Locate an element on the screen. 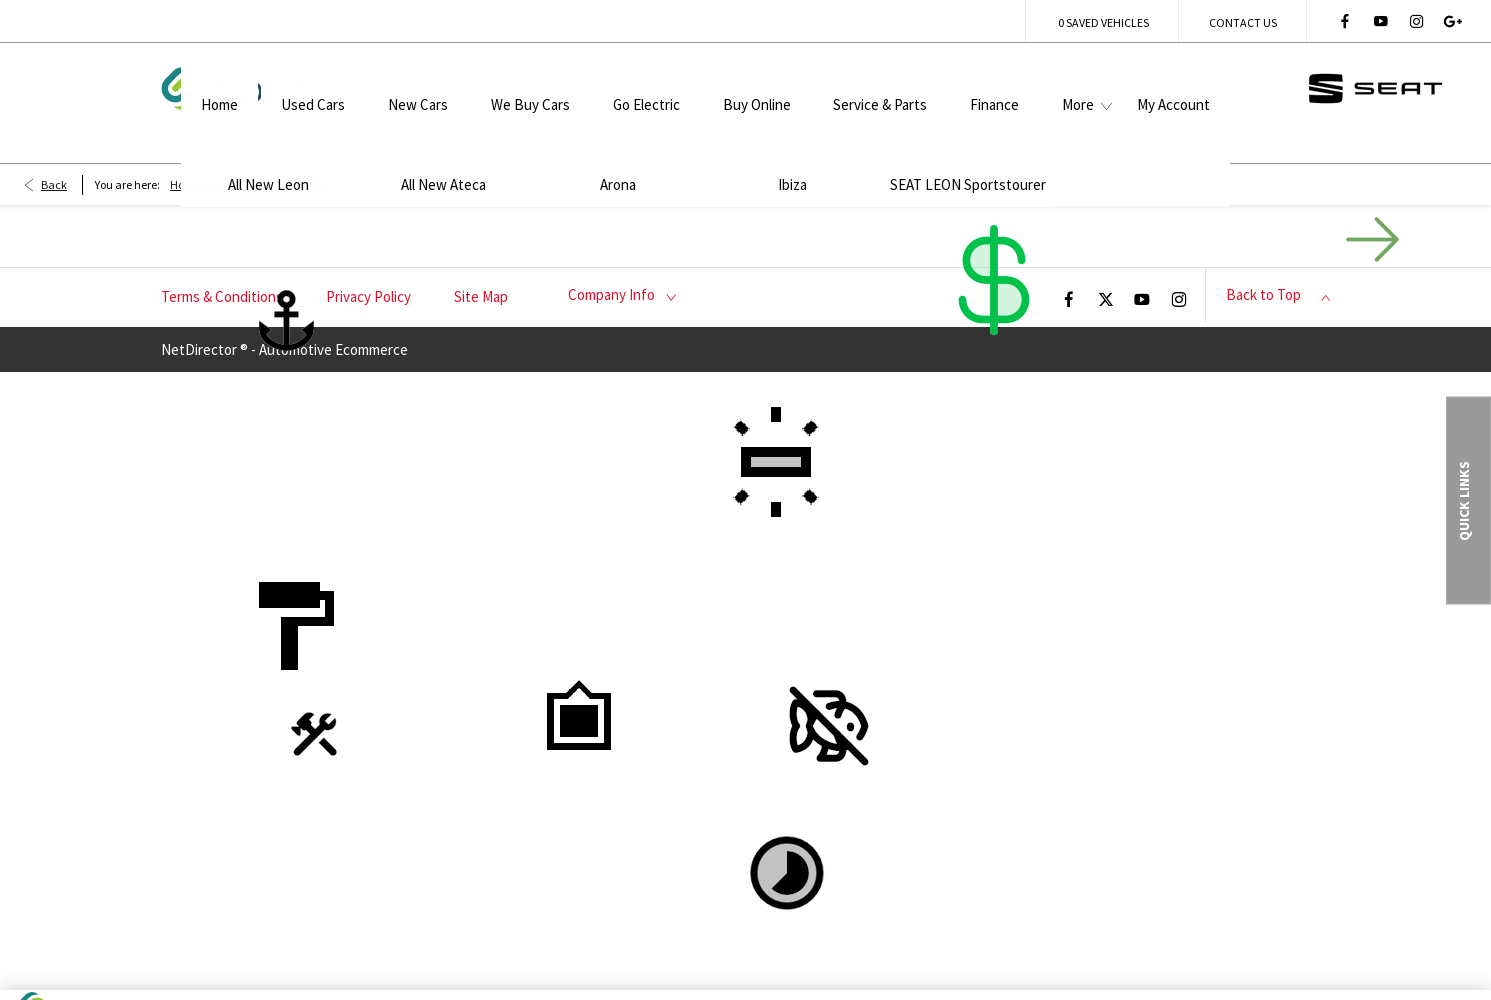  view pricing or payment options is located at coordinates (994, 280).